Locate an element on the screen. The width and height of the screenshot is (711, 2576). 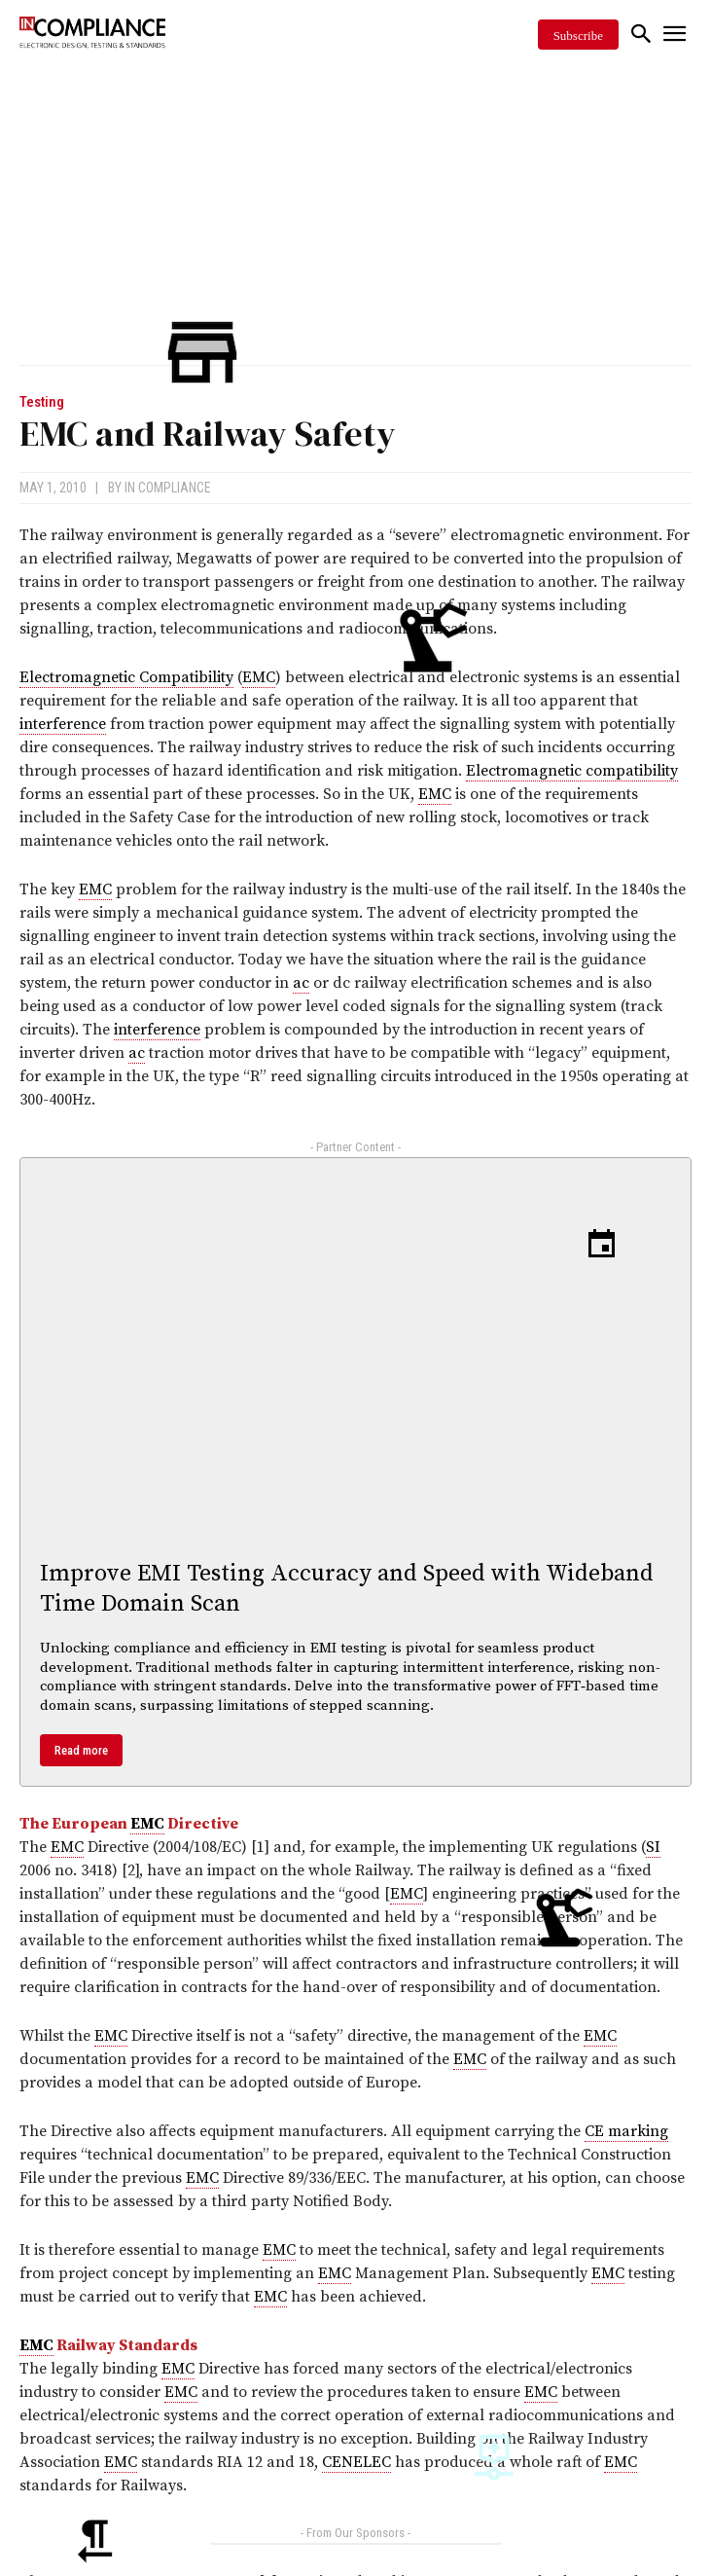
add a new event to the timeline is located at coordinates (494, 2456).